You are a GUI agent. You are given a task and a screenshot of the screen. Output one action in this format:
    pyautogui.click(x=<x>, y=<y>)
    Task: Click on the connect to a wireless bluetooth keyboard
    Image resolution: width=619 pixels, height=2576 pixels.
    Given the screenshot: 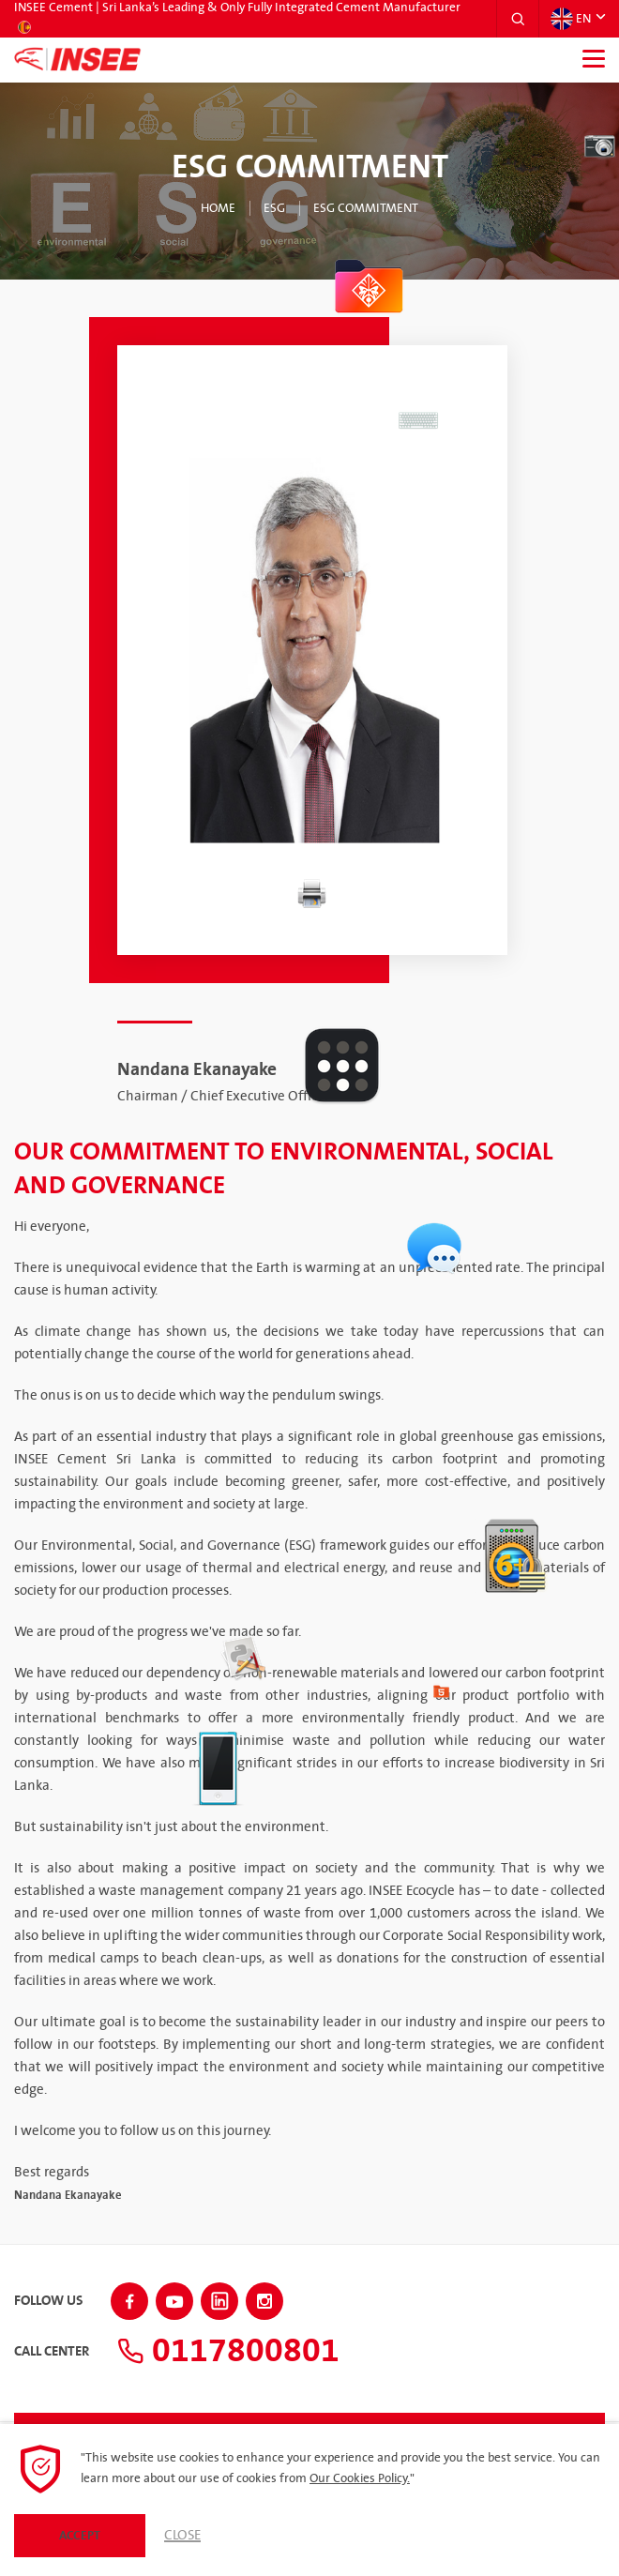 What is the action you would take?
    pyautogui.click(x=418, y=420)
    